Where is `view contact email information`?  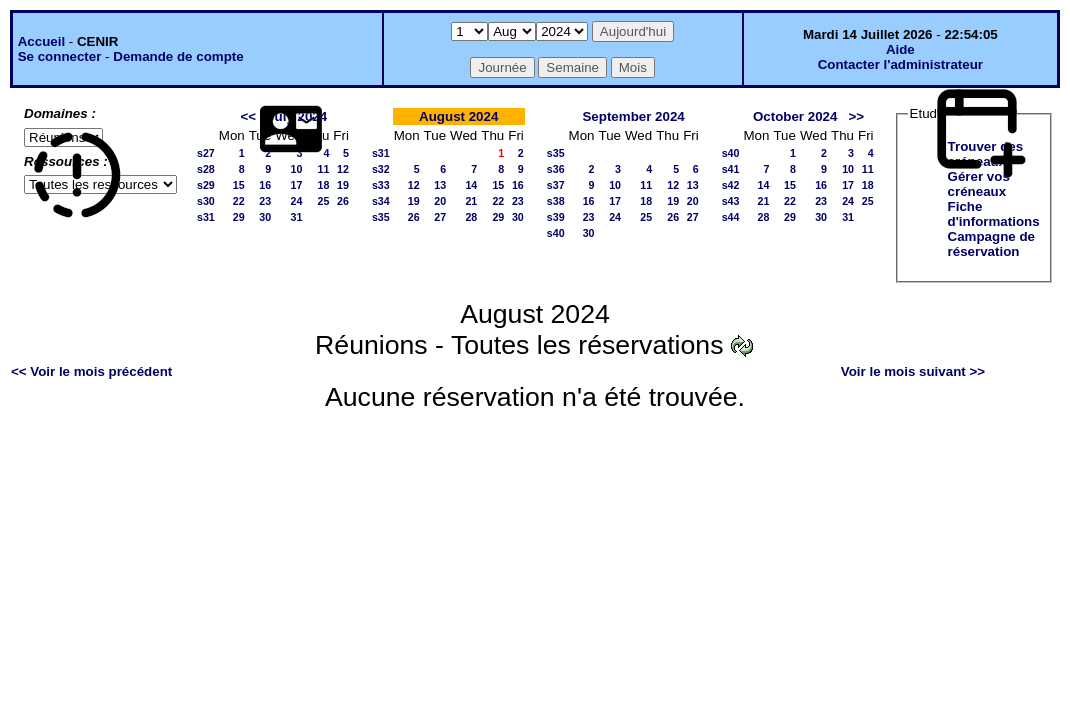
view contact email information is located at coordinates (291, 129).